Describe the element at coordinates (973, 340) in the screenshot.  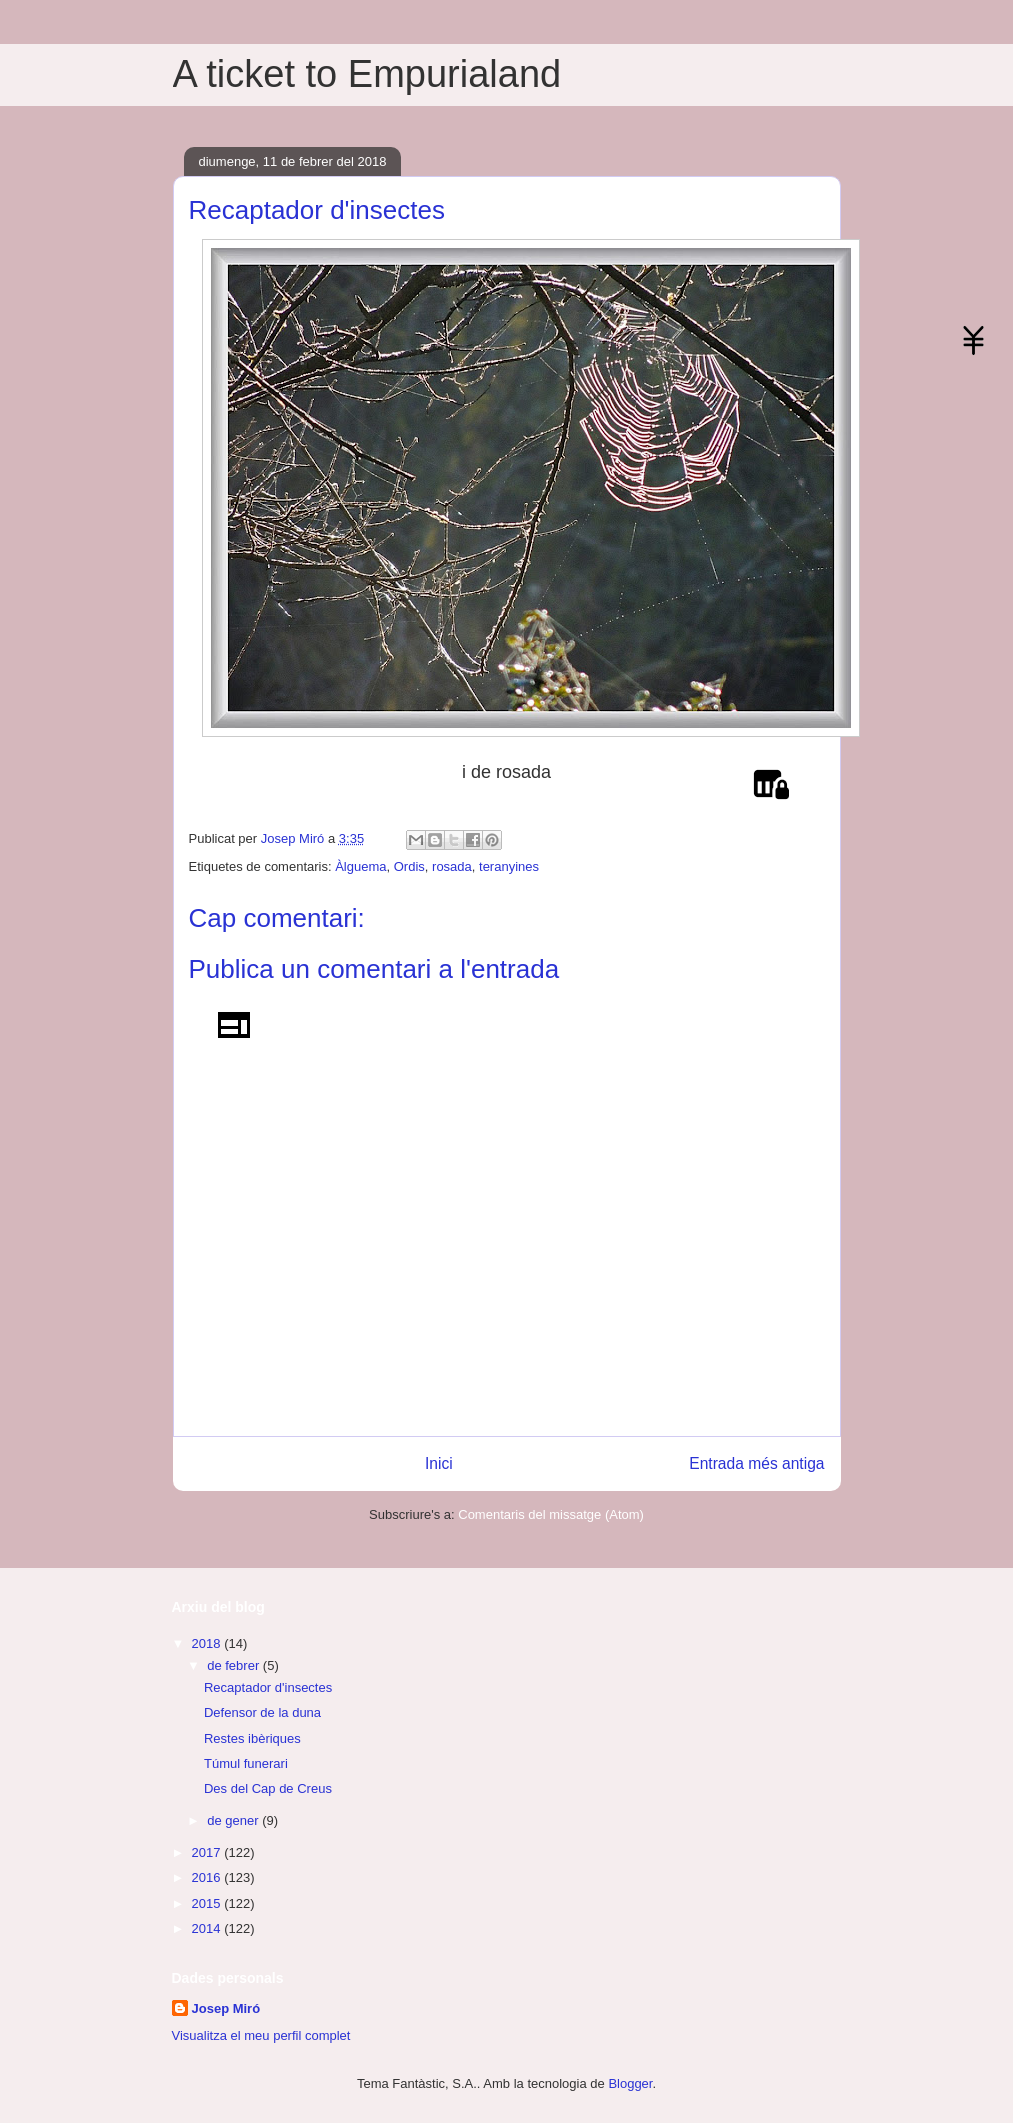
I see `view prices in japanese yen` at that location.